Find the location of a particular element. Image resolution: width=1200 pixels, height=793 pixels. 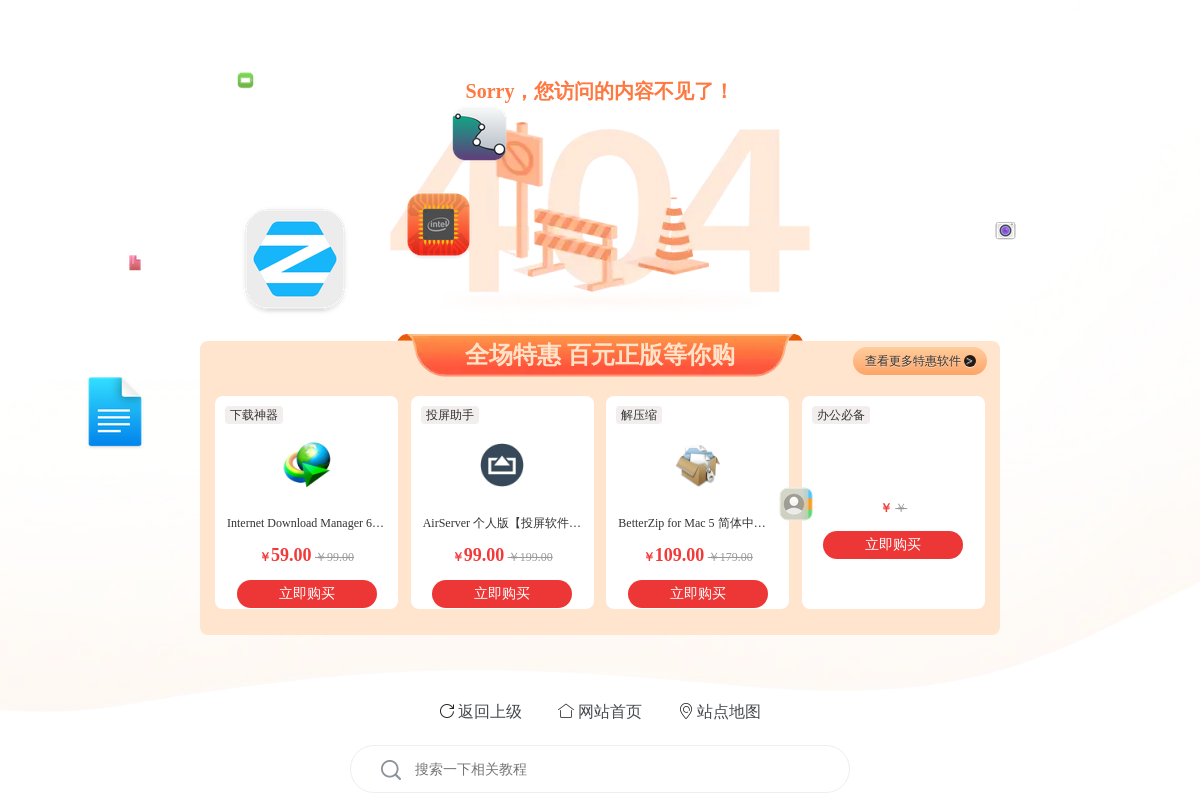

open contacts app is located at coordinates (796, 504).